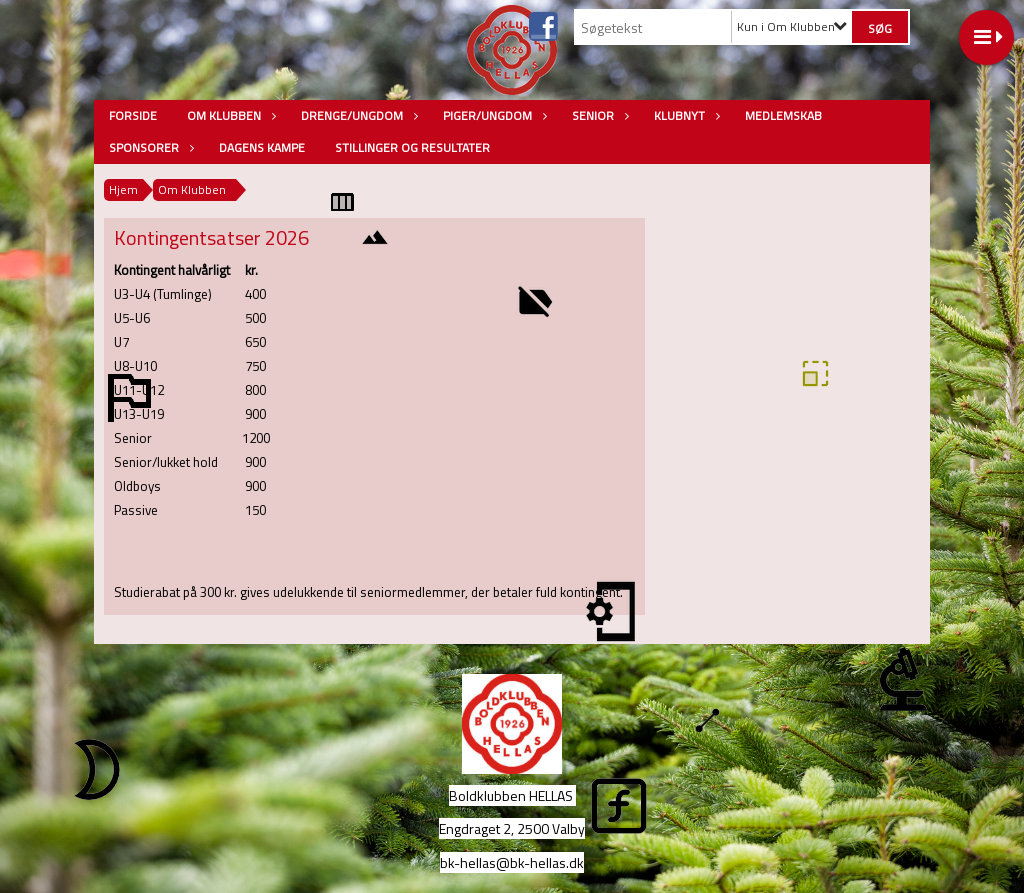 The image size is (1024, 893). What do you see at coordinates (815, 373) in the screenshot?
I see `resize an element or window` at bounding box center [815, 373].